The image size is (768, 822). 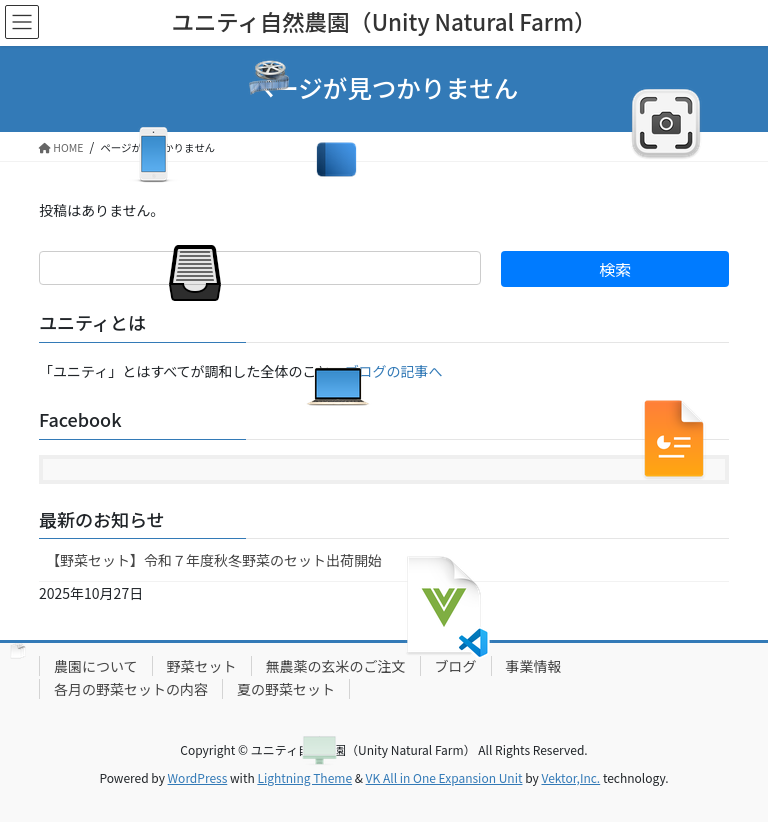 What do you see at coordinates (444, 607) in the screenshot?
I see `open a Vue.js file in Visual Studio Code` at bounding box center [444, 607].